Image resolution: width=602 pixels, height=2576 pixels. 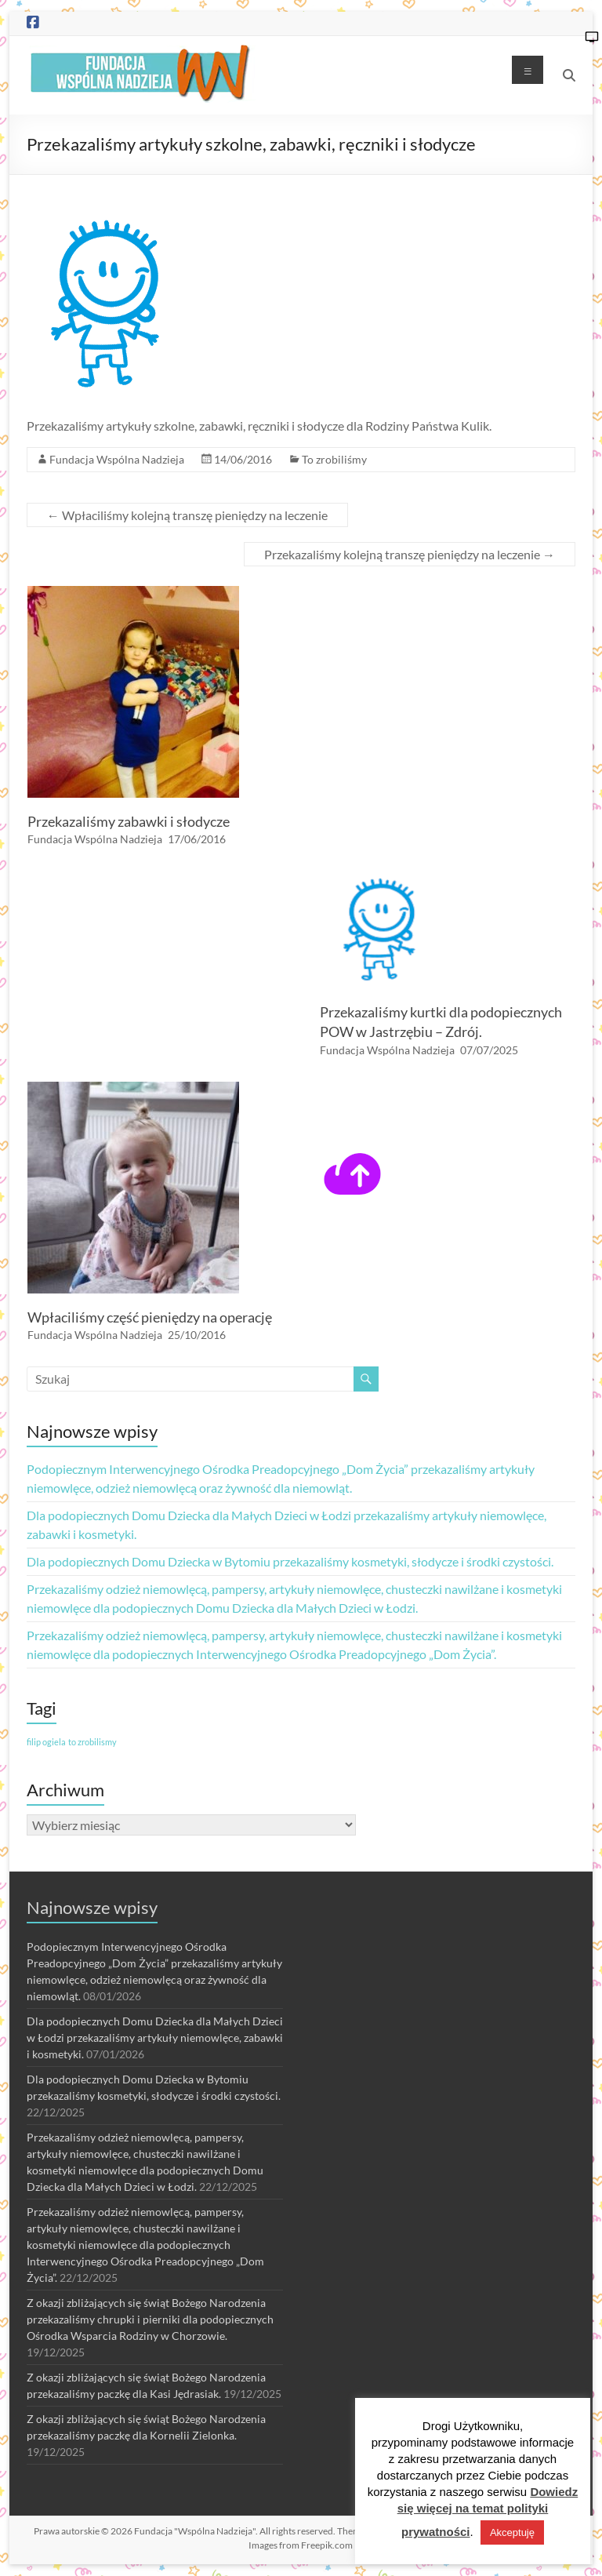 What do you see at coordinates (352, 1173) in the screenshot?
I see `upload file to cloud storage` at bounding box center [352, 1173].